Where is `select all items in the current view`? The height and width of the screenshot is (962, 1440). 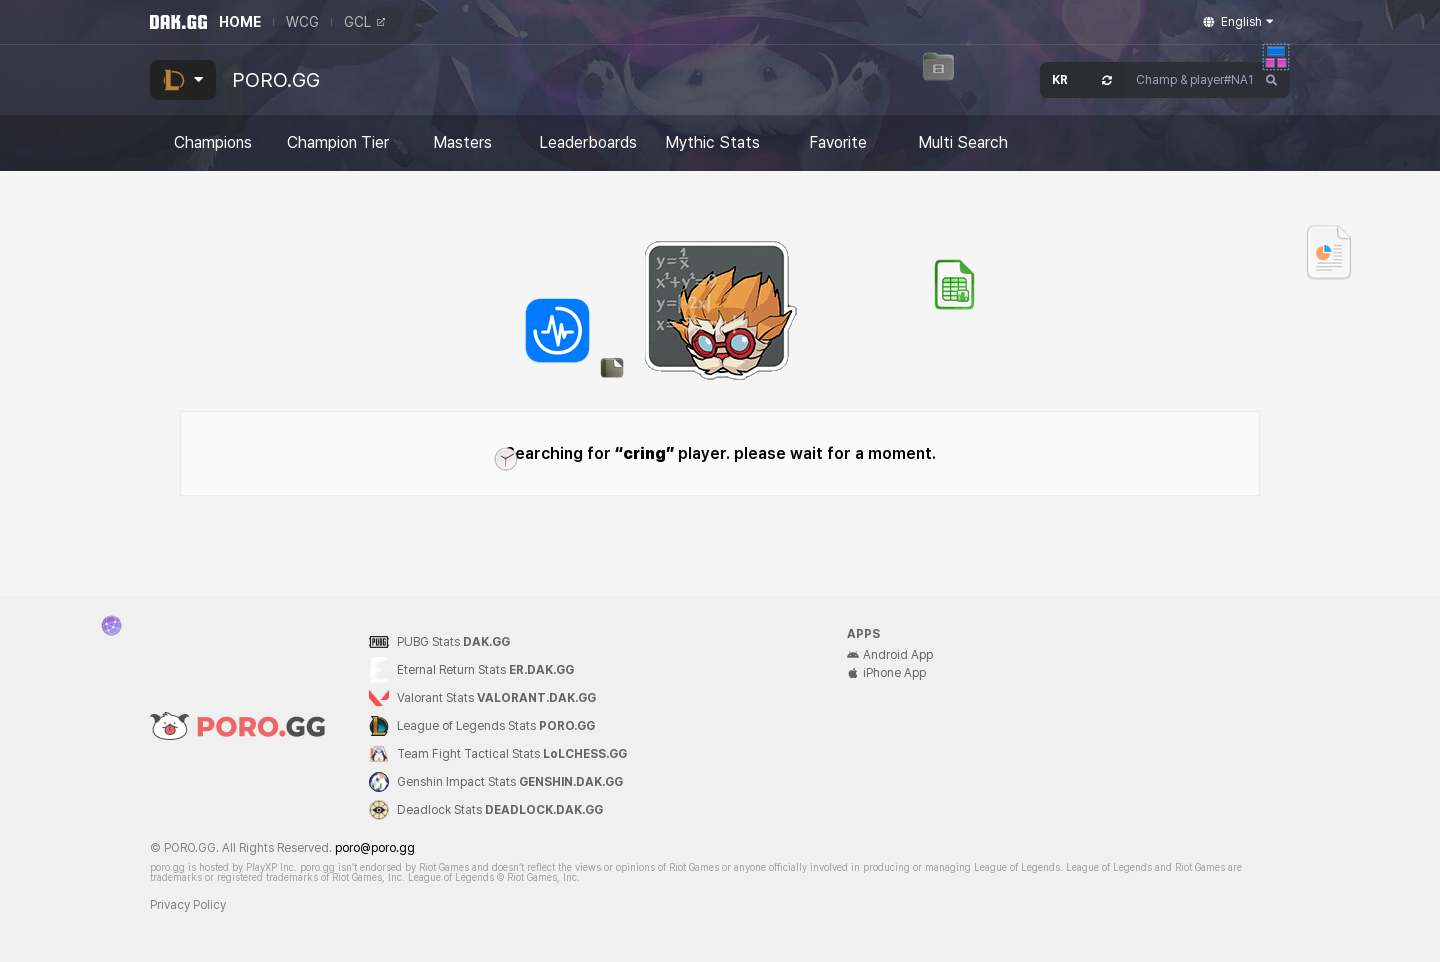
select all items in the current view is located at coordinates (1276, 57).